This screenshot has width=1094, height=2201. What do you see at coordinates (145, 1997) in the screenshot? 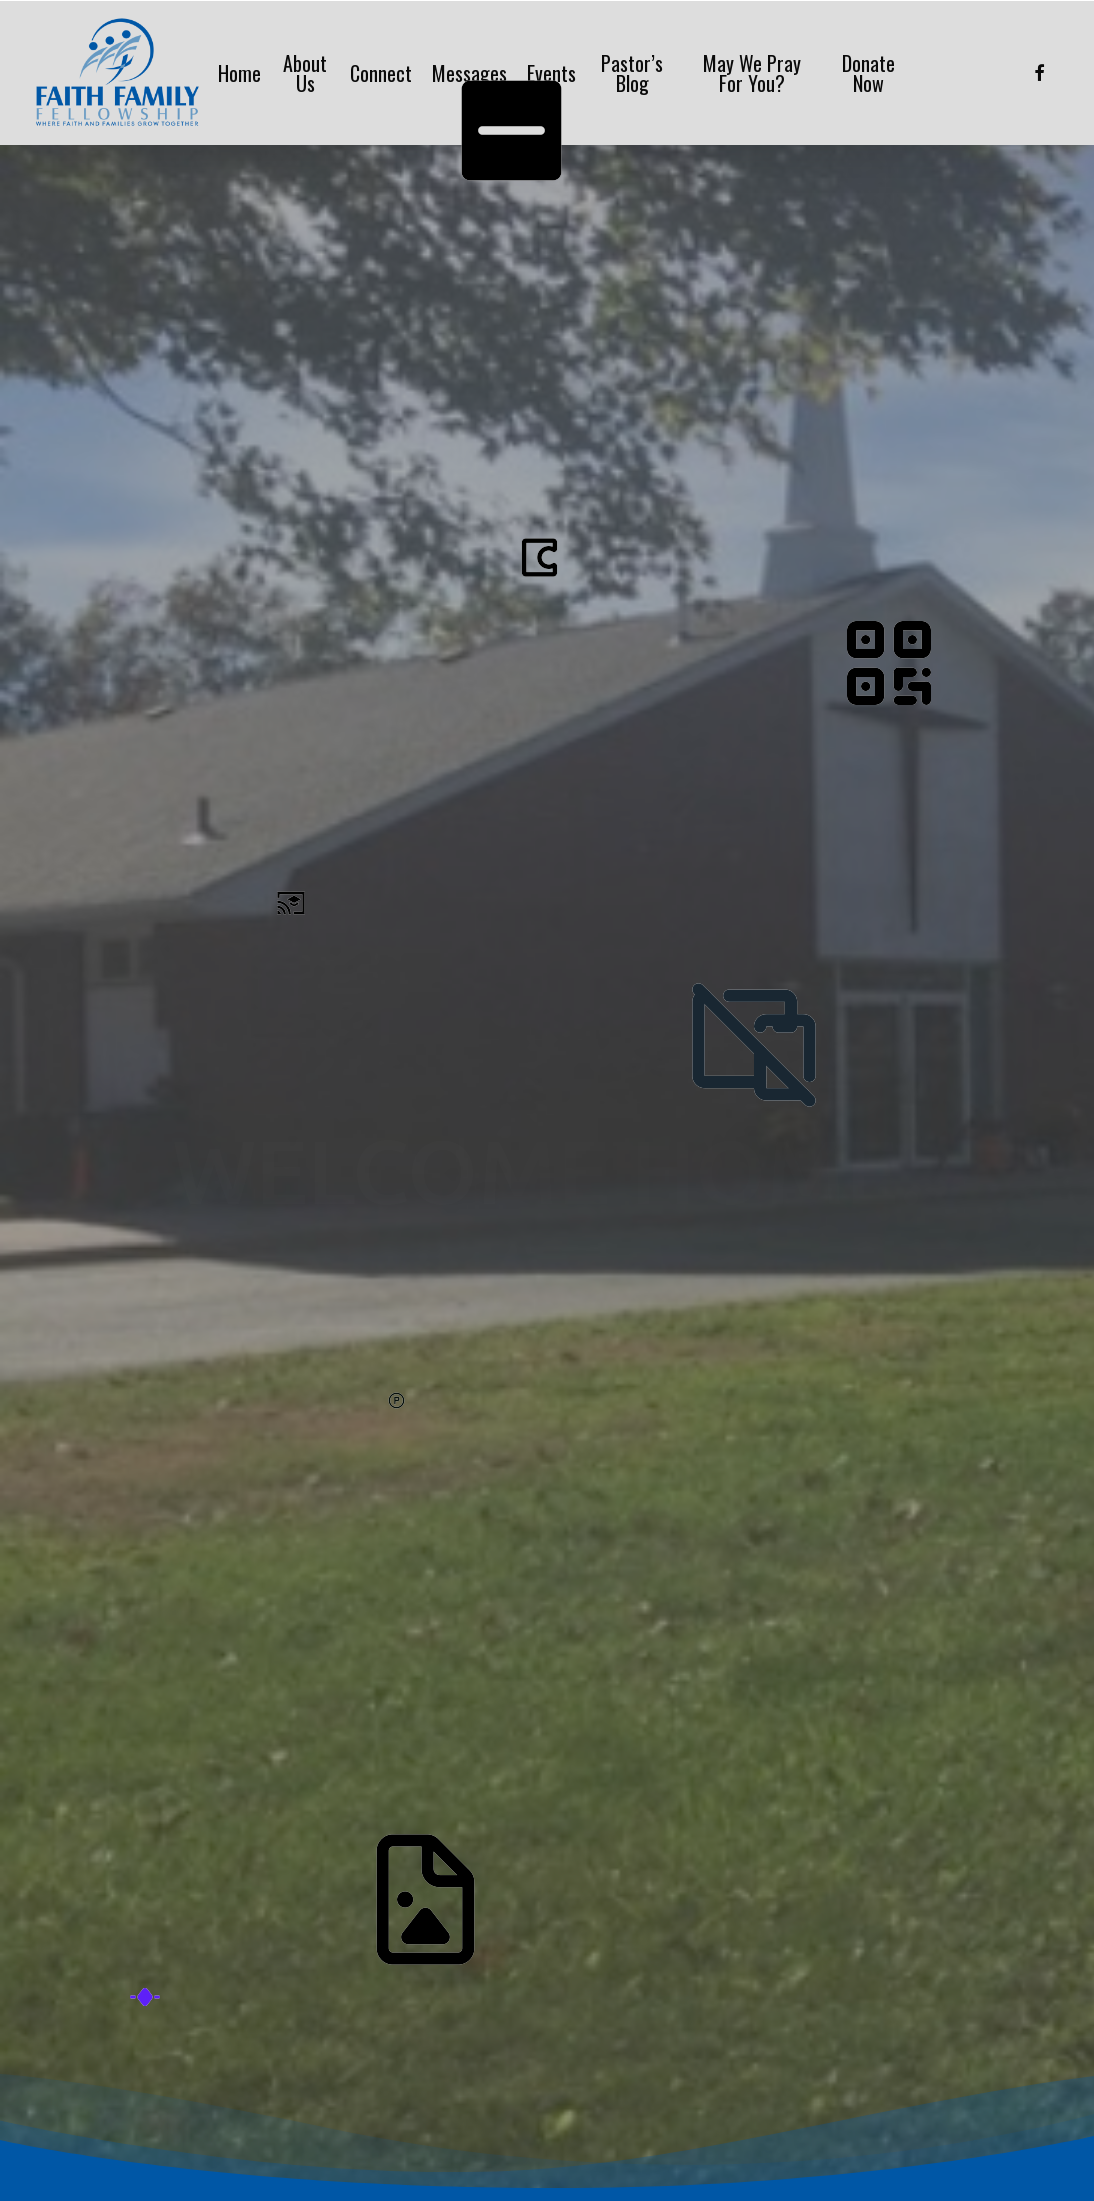
I see `align keyframe to horizontal center` at bounding box center [145, 1997].